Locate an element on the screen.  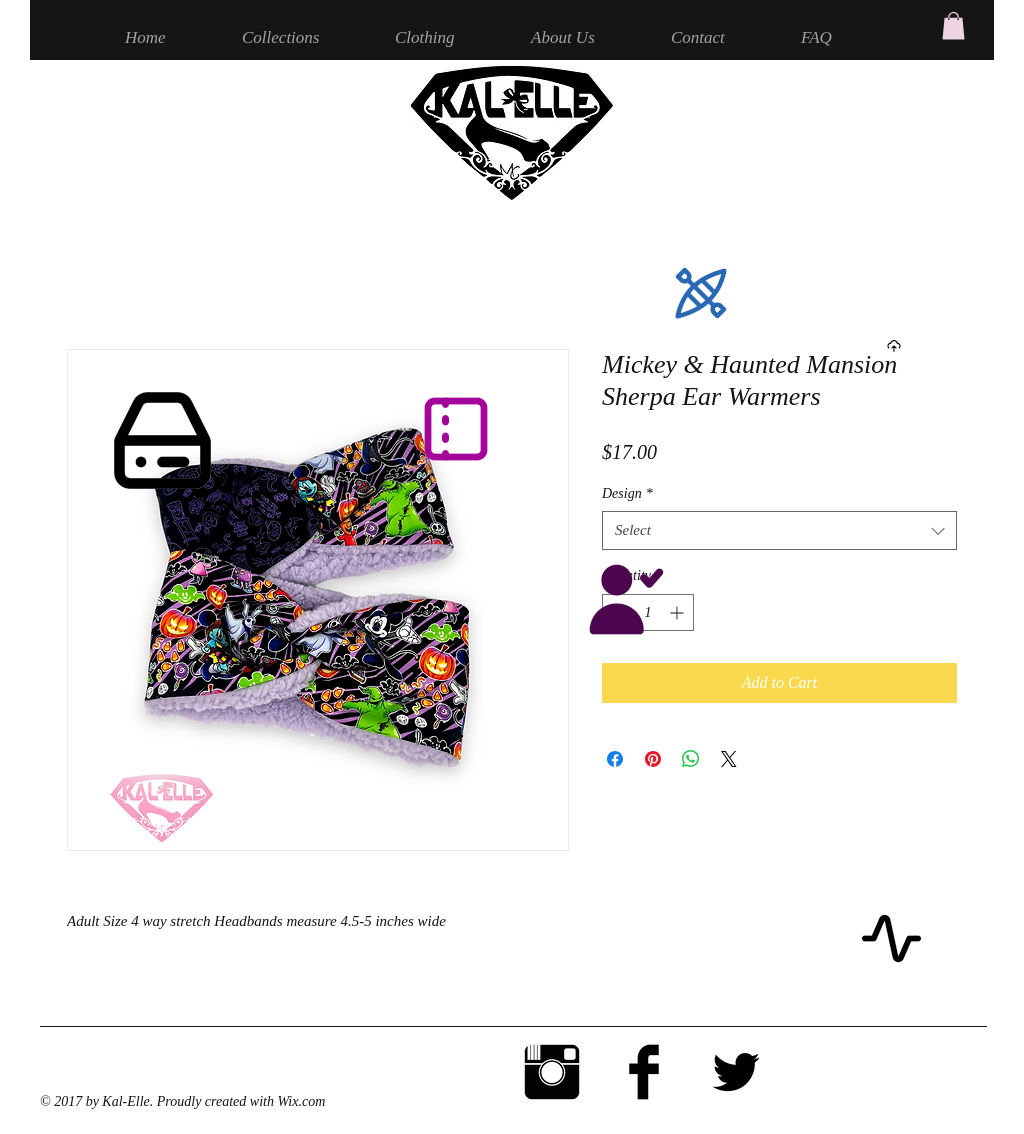
toggle sidebar panel off is located at coordinates (456, 429).